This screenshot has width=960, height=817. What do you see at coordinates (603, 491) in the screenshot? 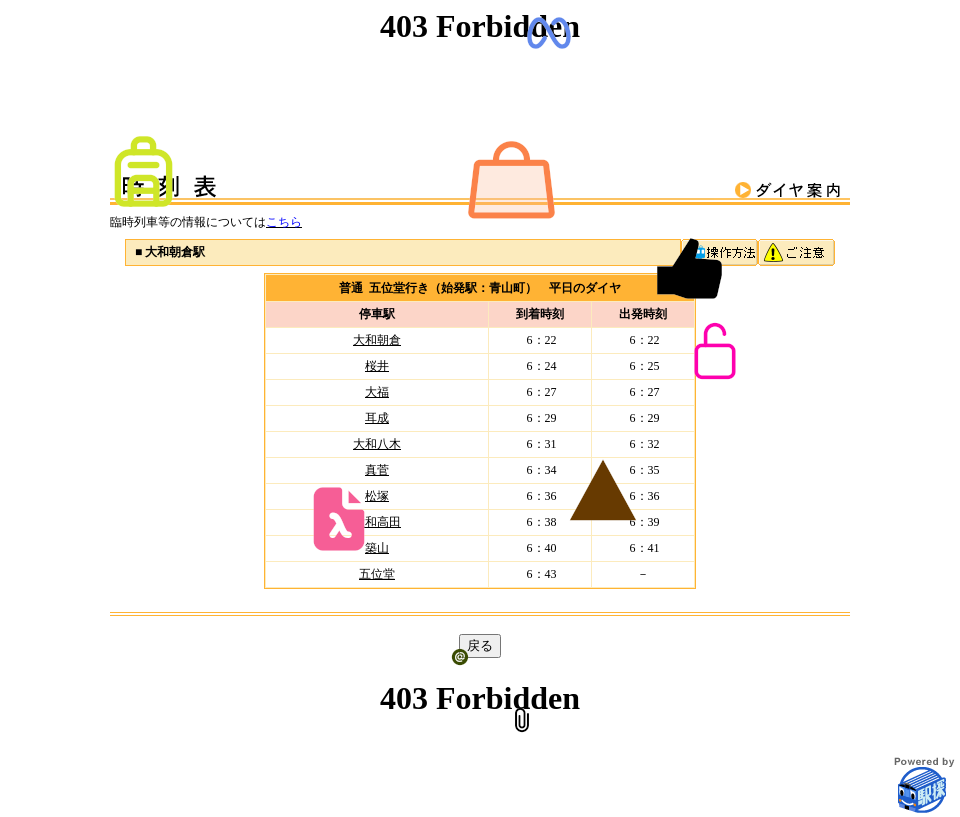
I see `indicates a warning or alert status` at bounding box center [603, 491].